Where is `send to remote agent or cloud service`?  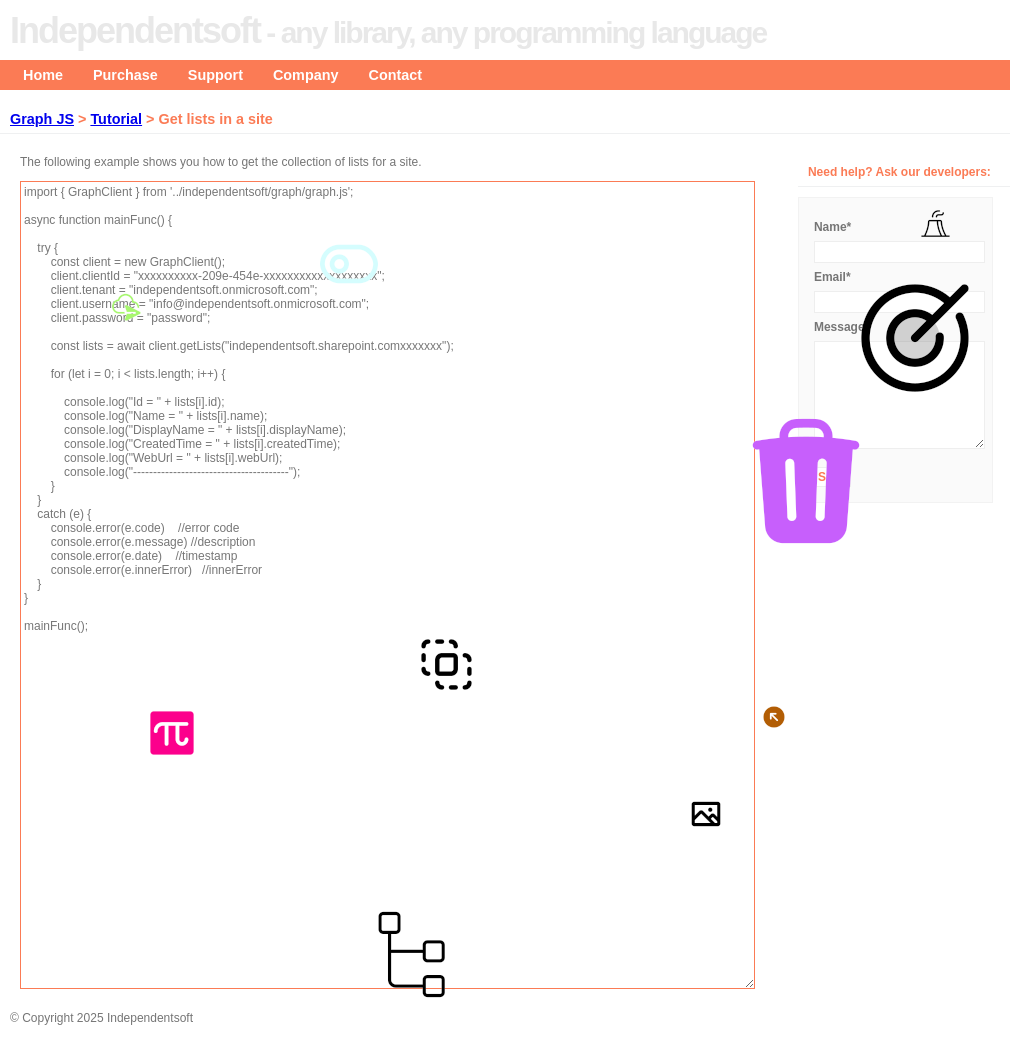 send to remote agent or cloud service is located at coordinates (126, 306).